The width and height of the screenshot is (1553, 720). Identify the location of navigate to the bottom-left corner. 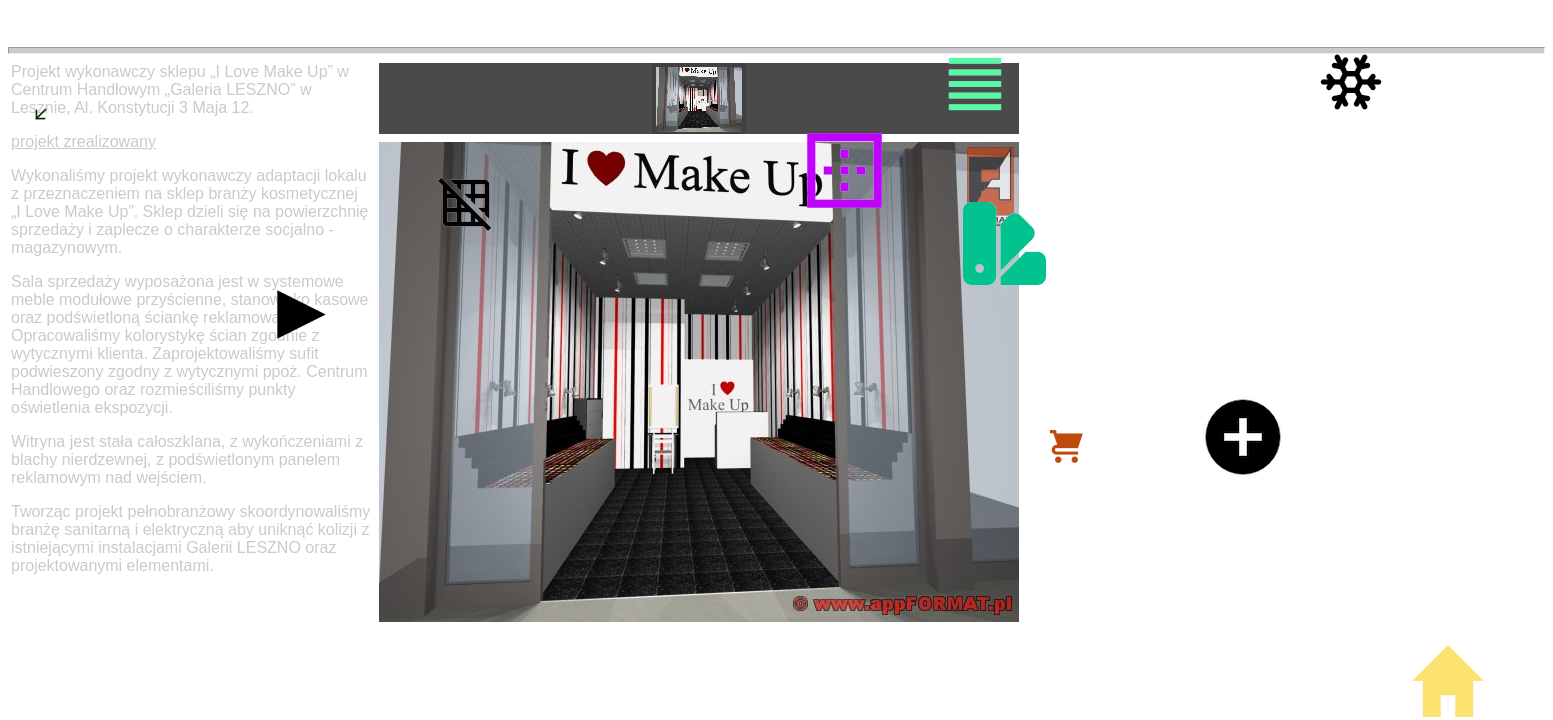
(41, 114).